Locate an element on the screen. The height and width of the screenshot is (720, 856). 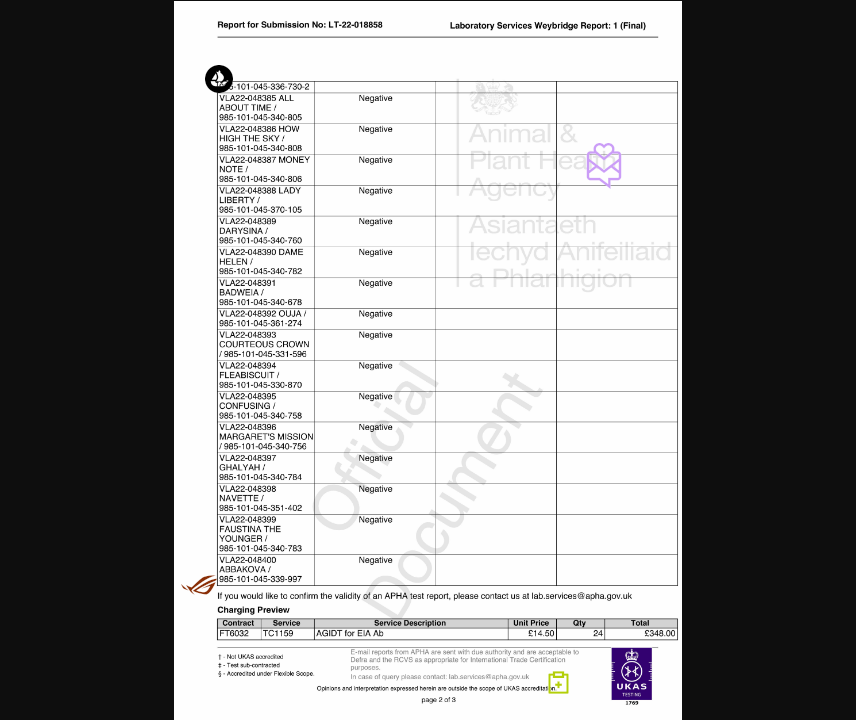
view medical records or health dossier is located at coordinates (558, 682).